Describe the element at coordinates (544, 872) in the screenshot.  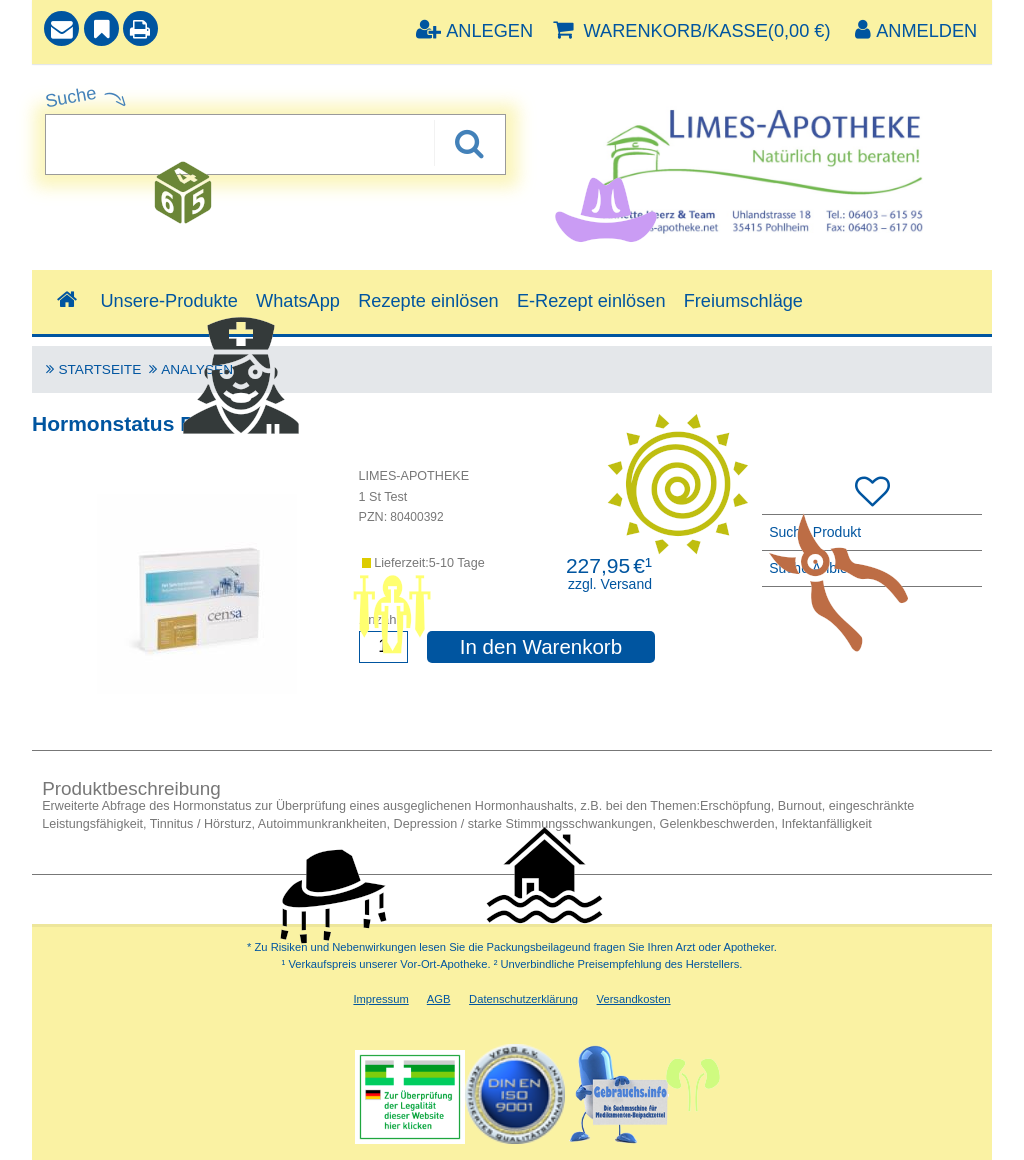
I see `indicates flood warning or alert` at that location.